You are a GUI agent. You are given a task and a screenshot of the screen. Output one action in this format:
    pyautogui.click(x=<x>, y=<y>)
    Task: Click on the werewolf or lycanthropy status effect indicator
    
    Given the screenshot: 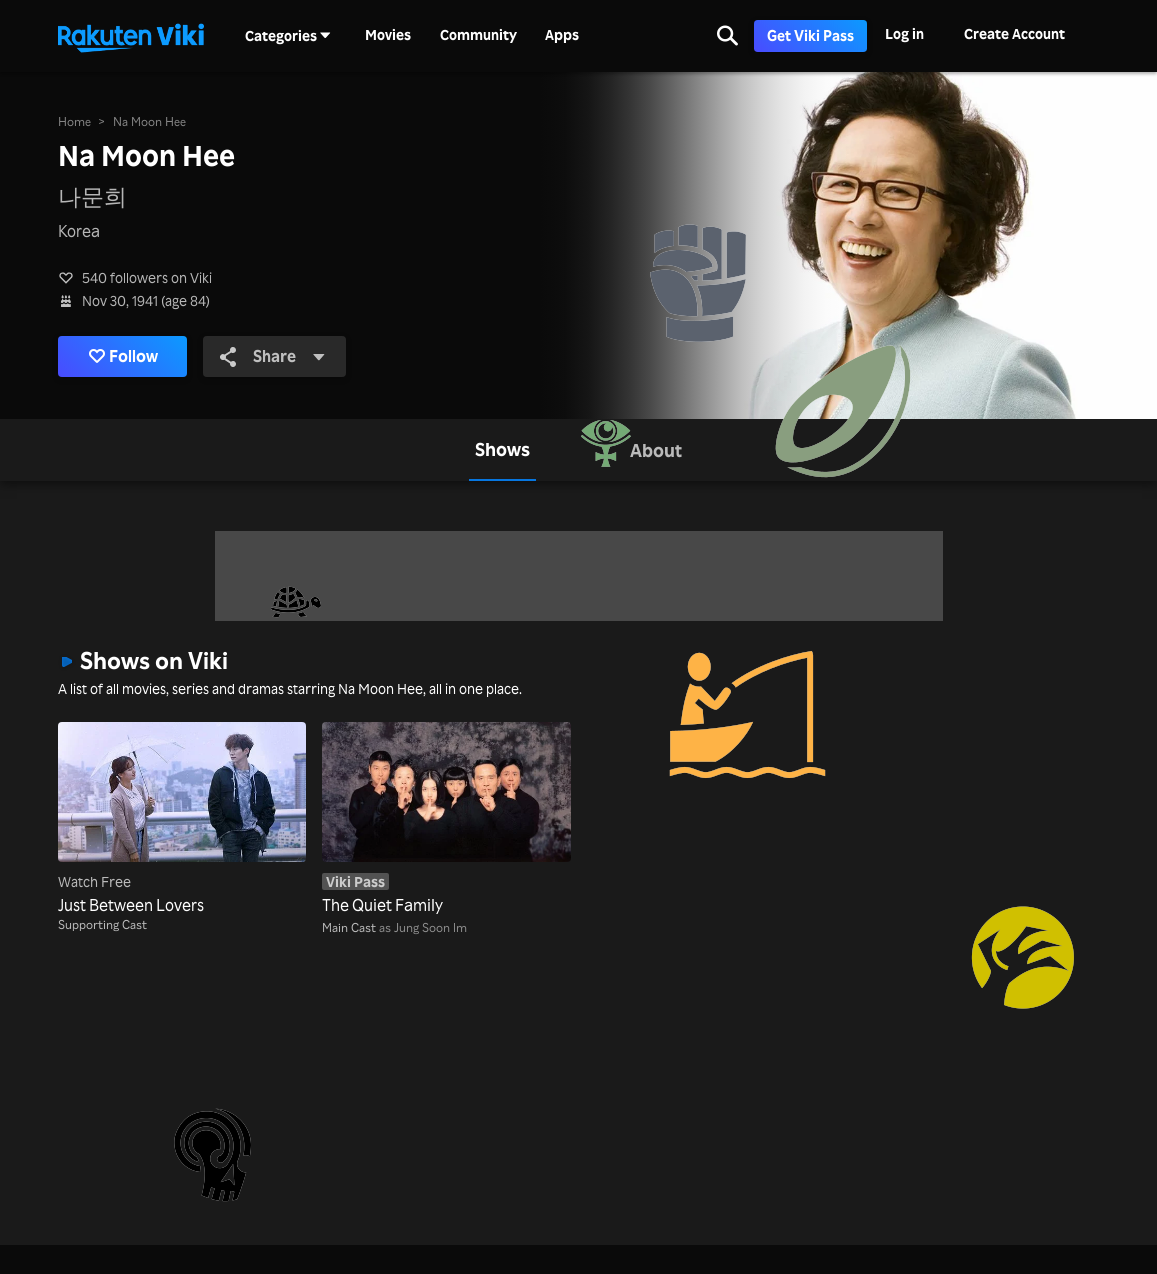 What is the action you would take?
    pyautogui.click(x=1022, y=956)
    